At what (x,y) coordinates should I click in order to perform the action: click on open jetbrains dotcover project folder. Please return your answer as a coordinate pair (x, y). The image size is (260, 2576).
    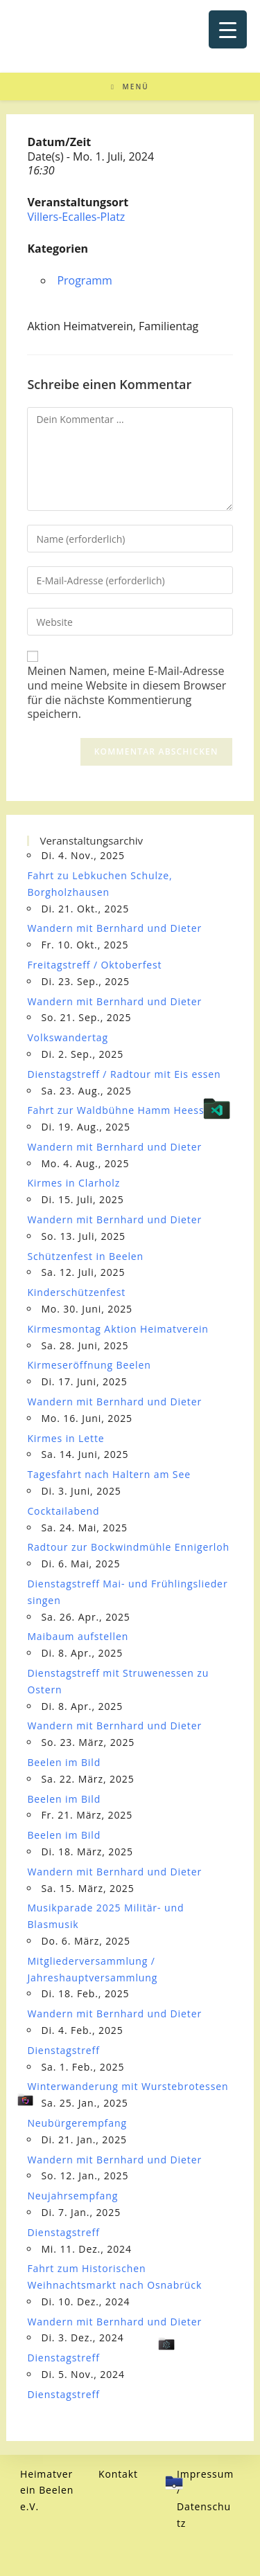
    Looking at the image, I should click on (25, 2100).